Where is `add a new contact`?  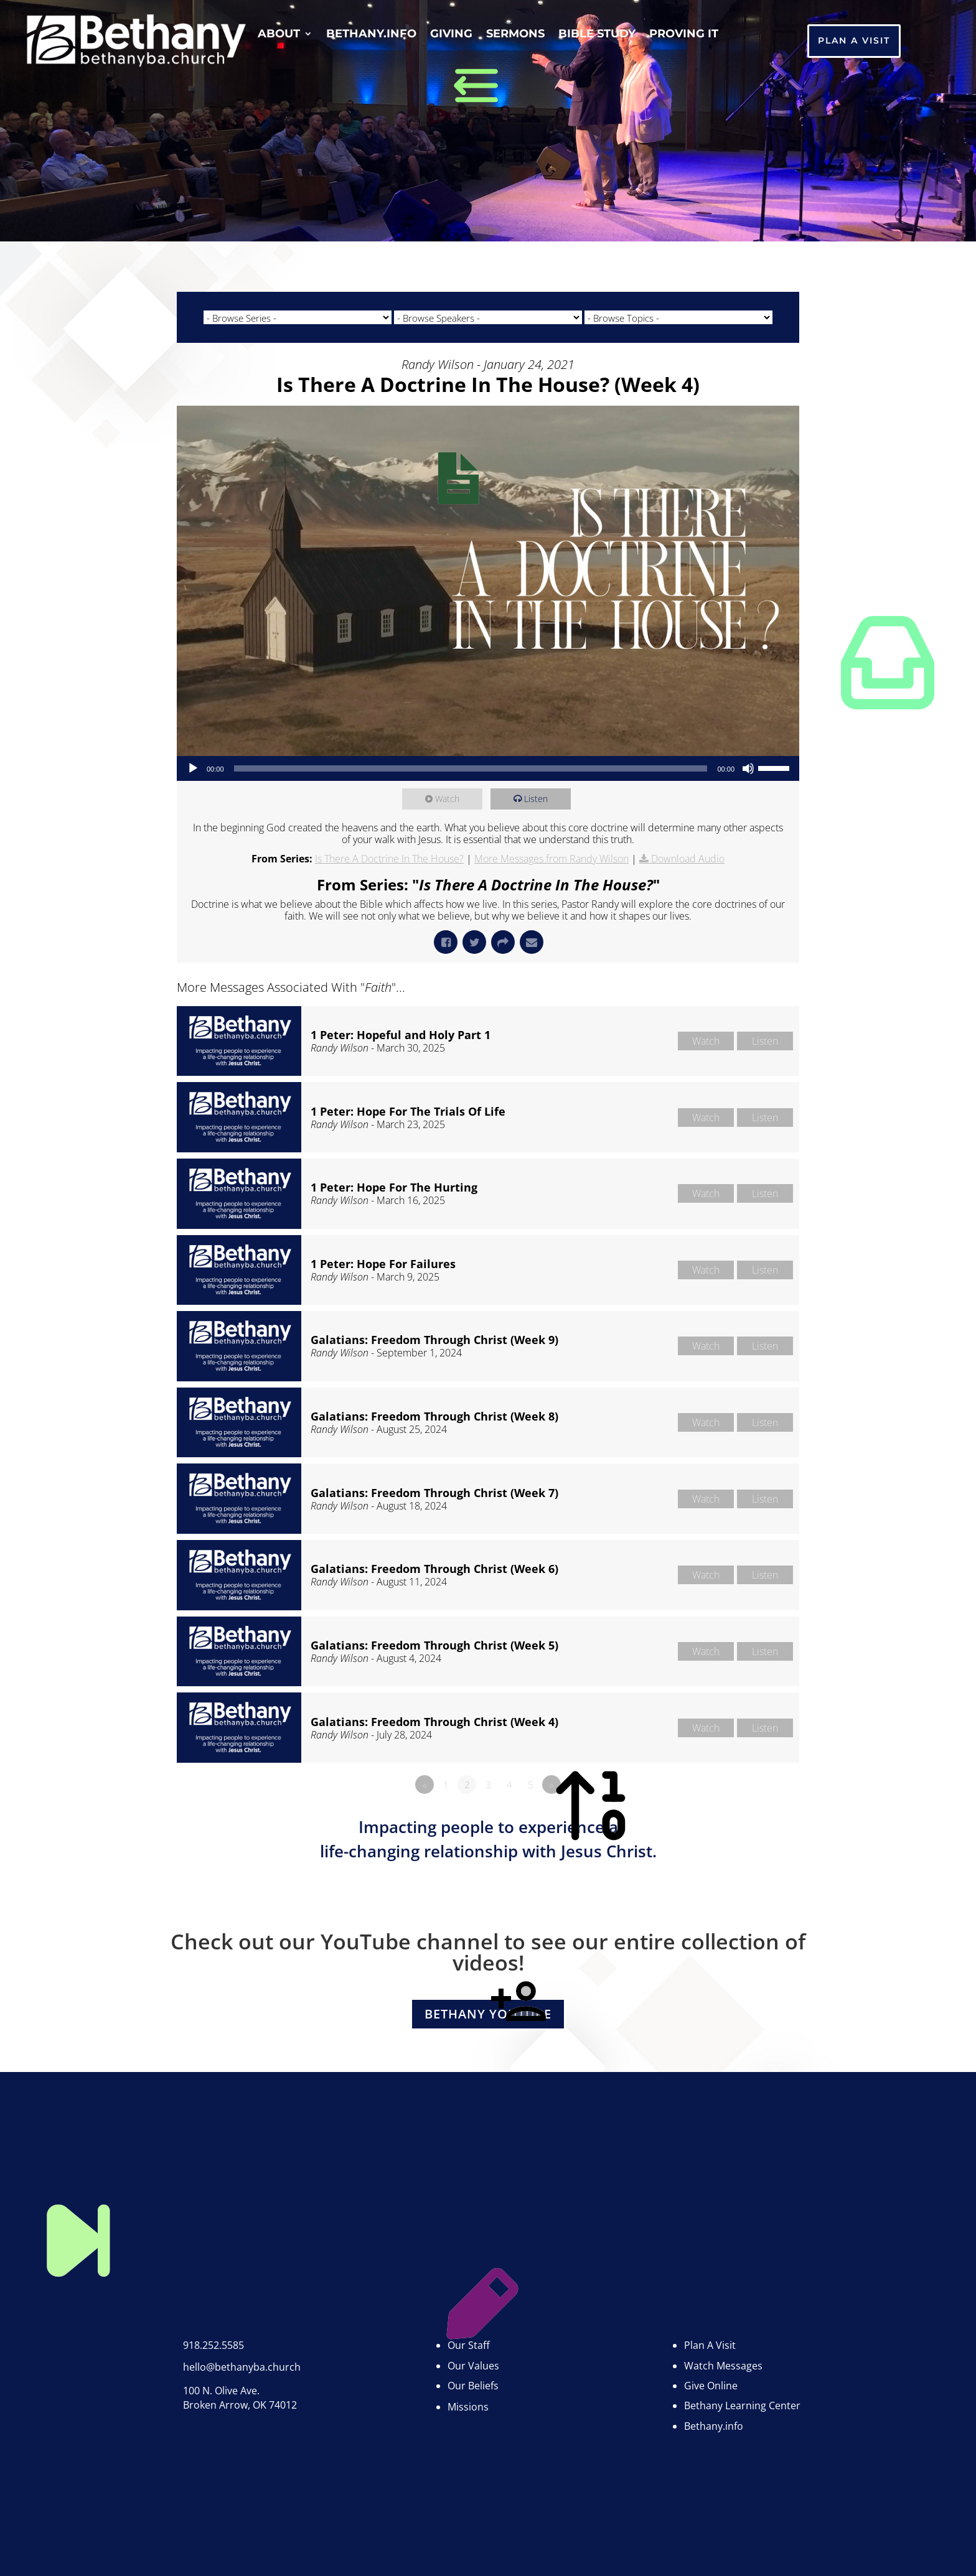
add a new contact is located at coordinates (518, 2001).